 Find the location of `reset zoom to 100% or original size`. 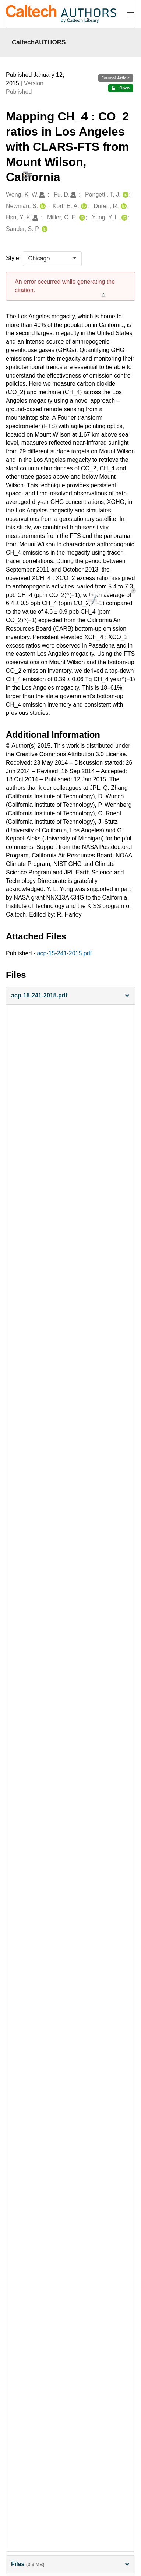

reset zoom to 100% or original size is located at coordinates (103, 294).